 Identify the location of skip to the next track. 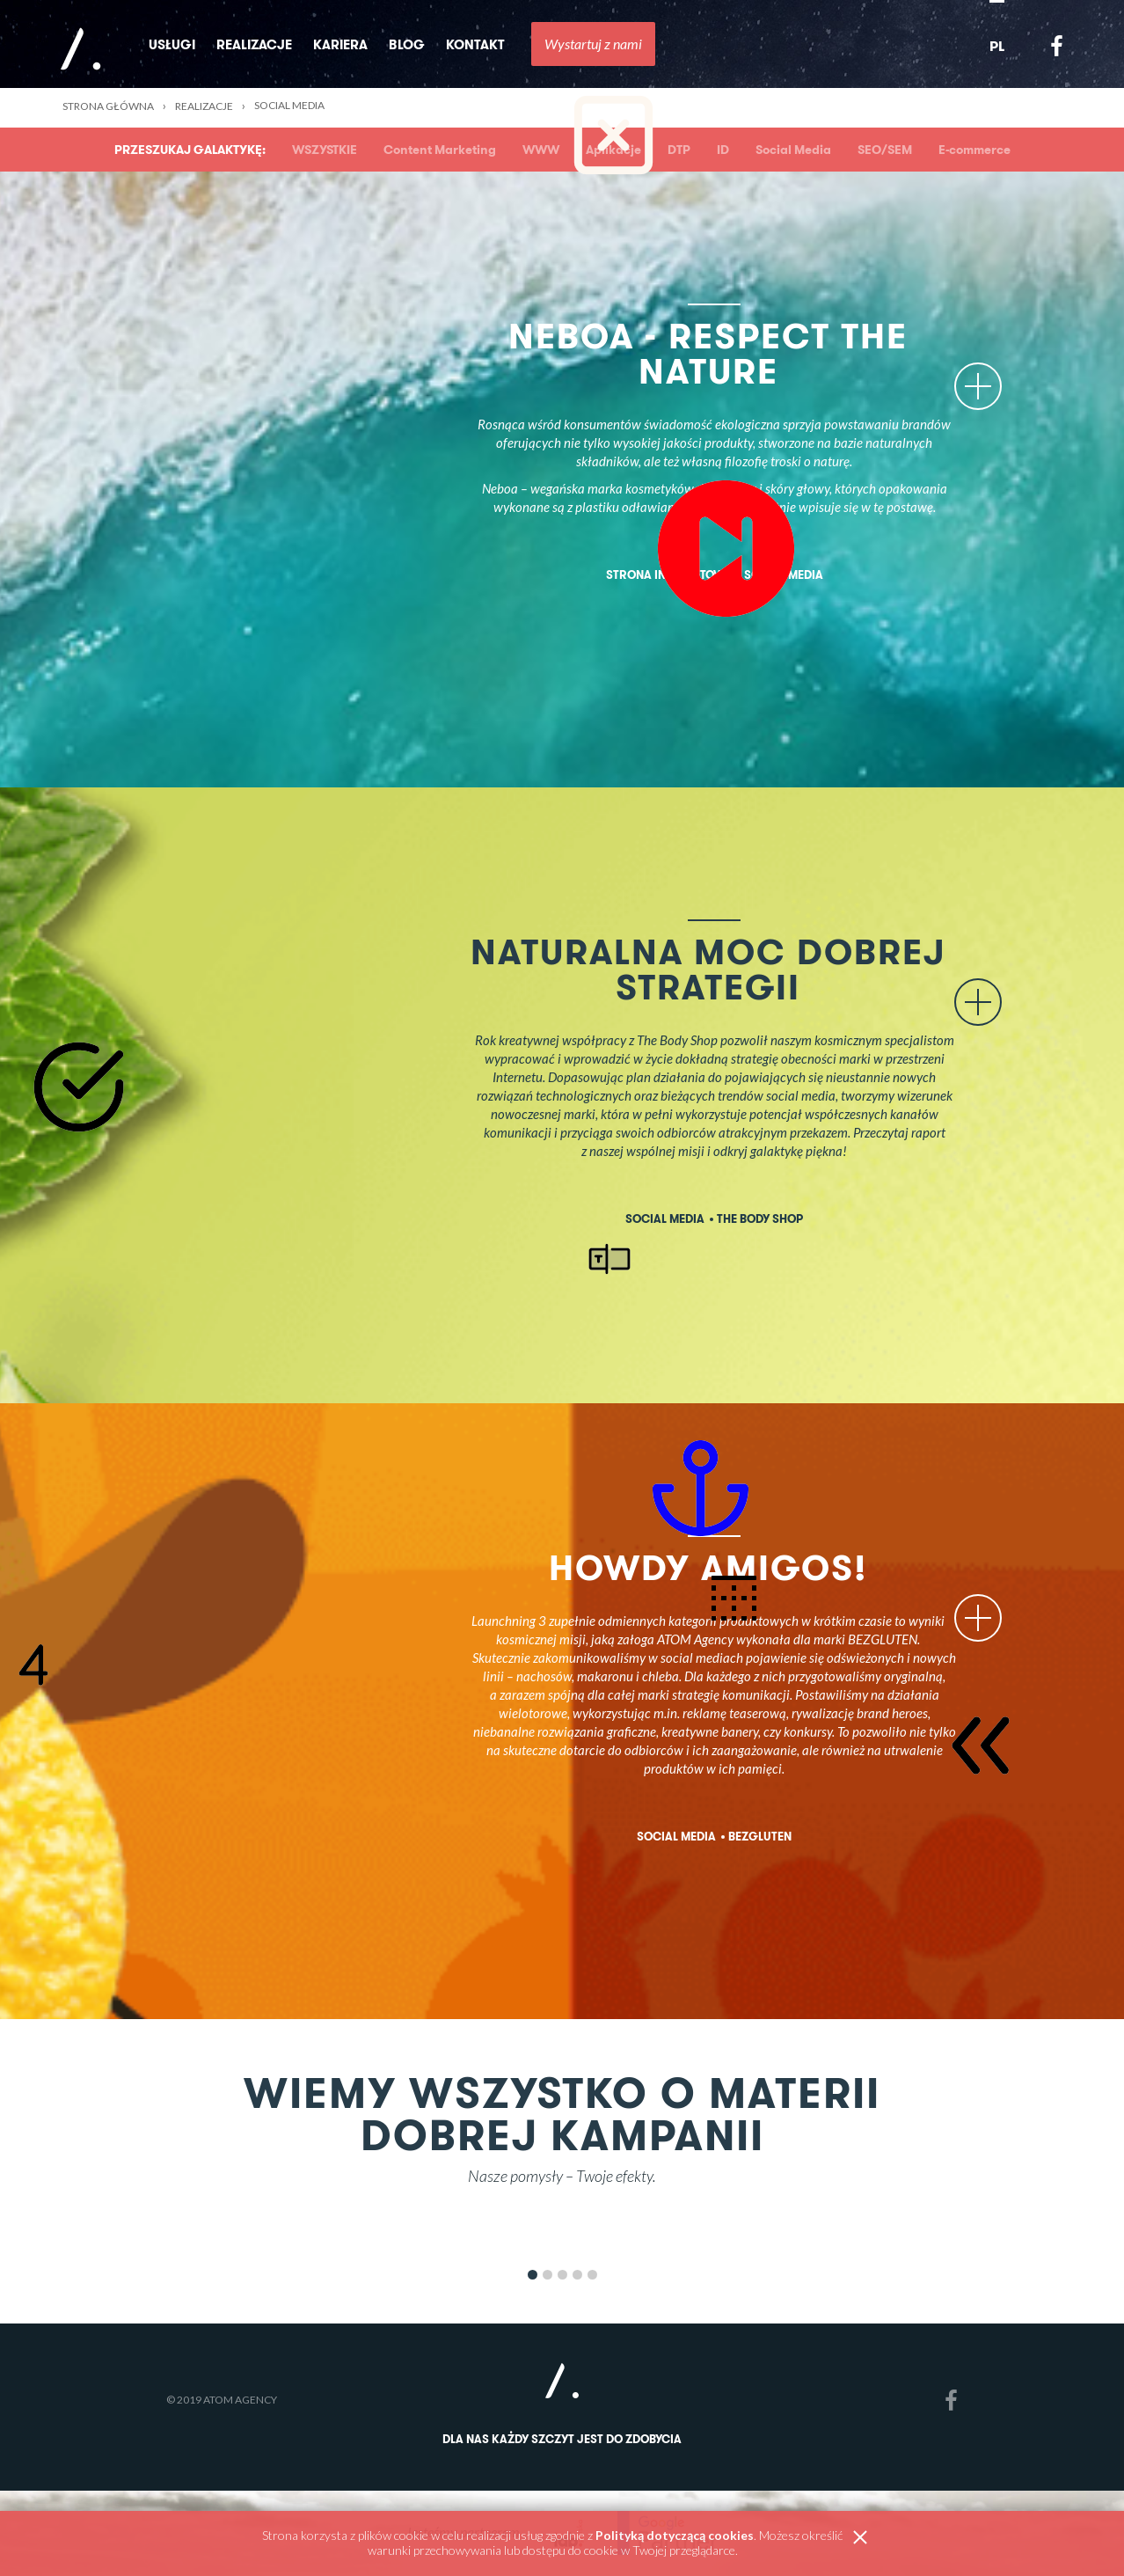
(726, 548).